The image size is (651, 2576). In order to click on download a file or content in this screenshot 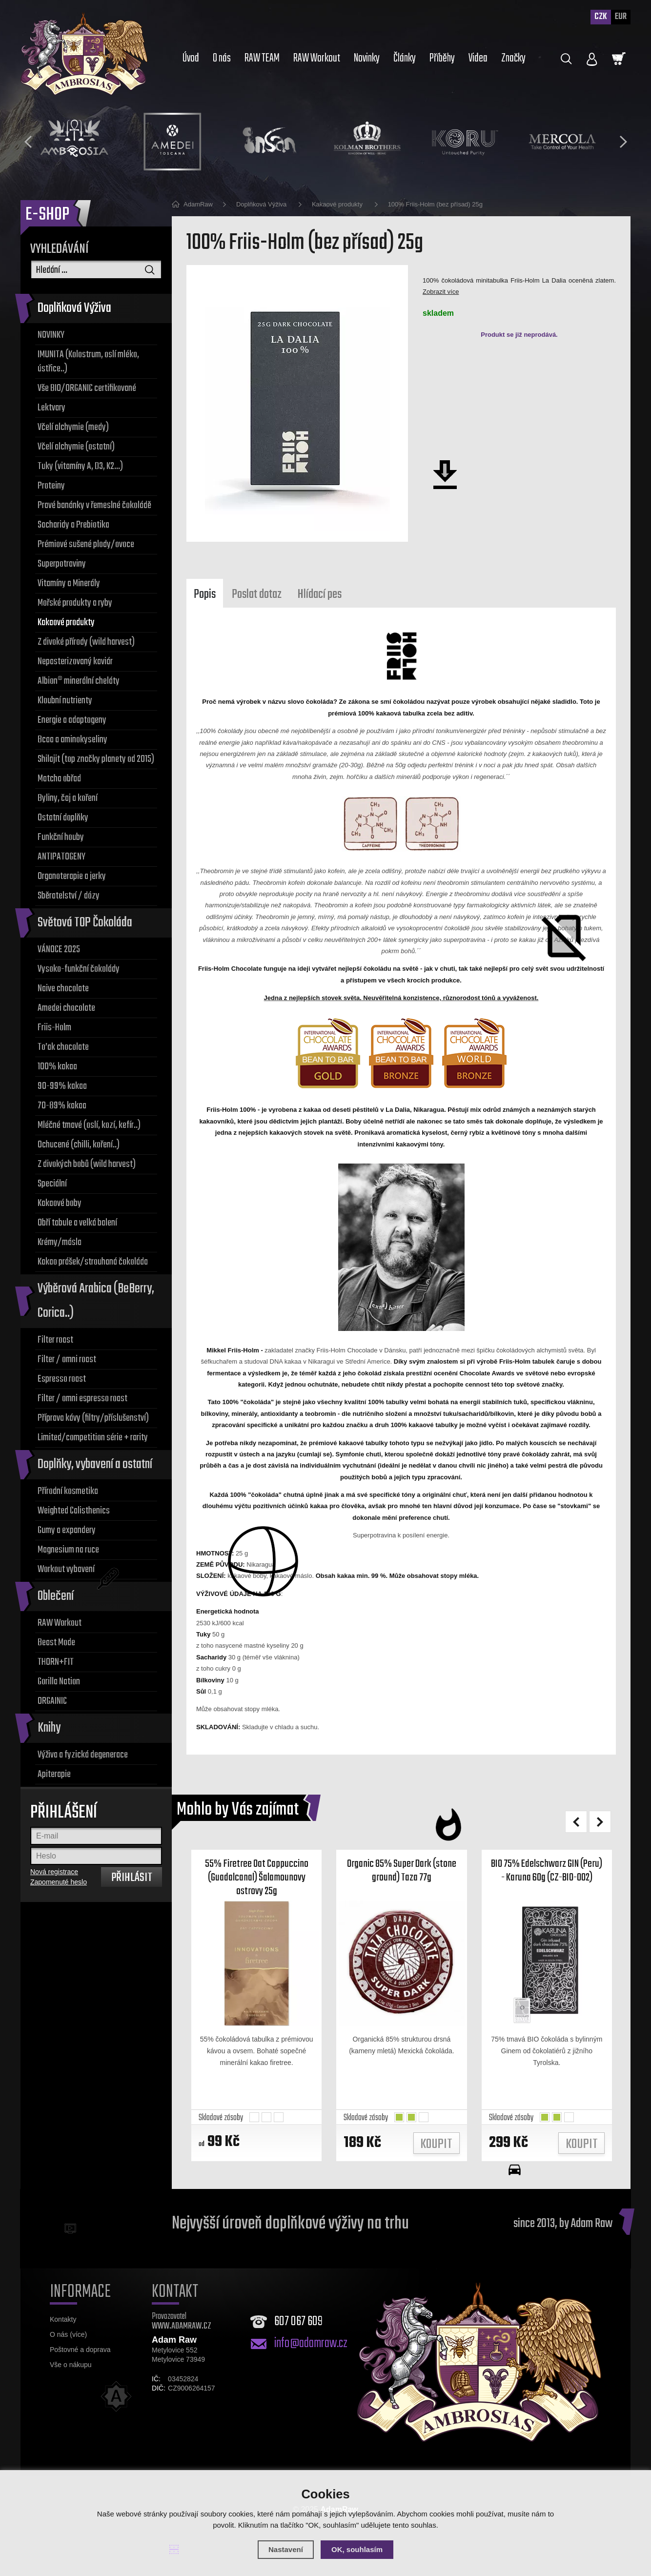, I will do `click(445, 475)`.